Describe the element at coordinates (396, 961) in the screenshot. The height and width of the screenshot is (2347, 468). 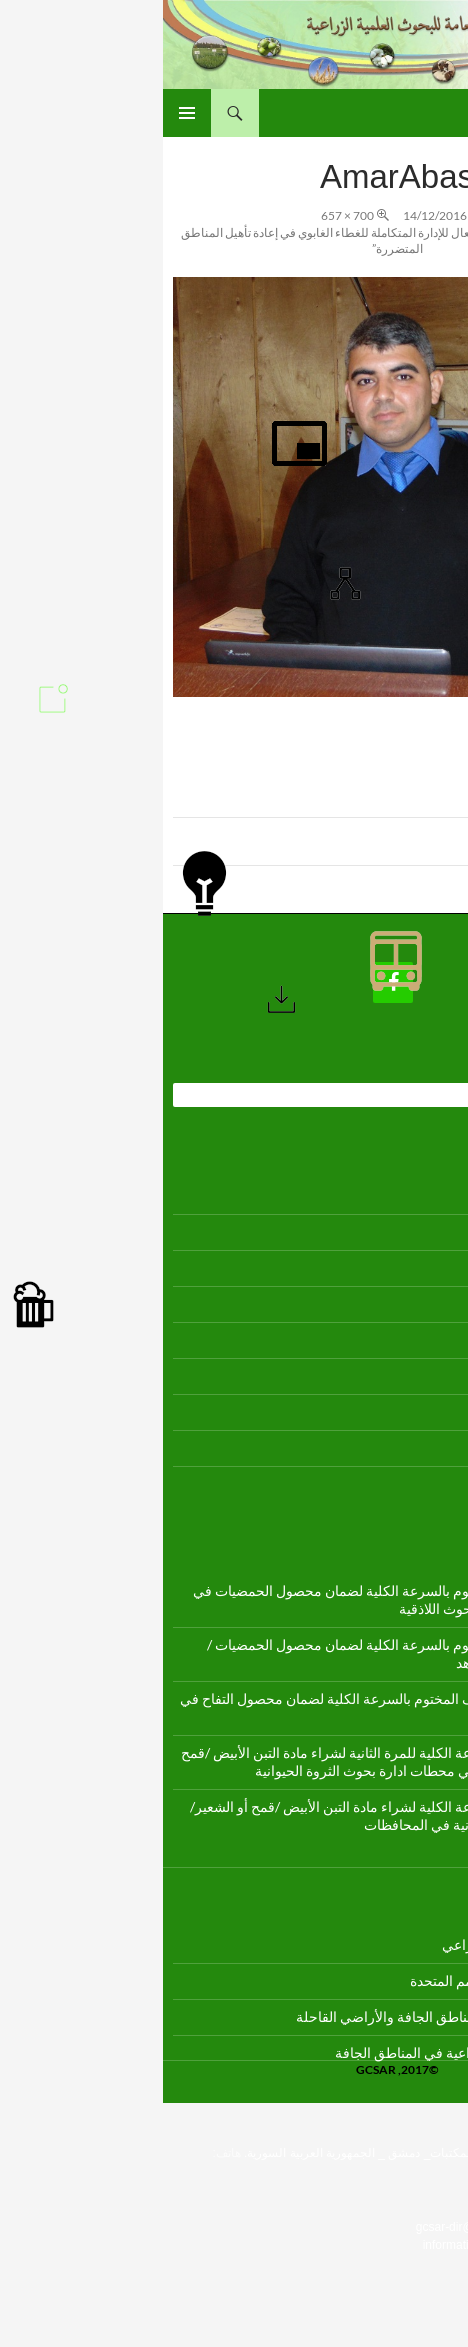
I see `view bus routes or schedules` at that location.